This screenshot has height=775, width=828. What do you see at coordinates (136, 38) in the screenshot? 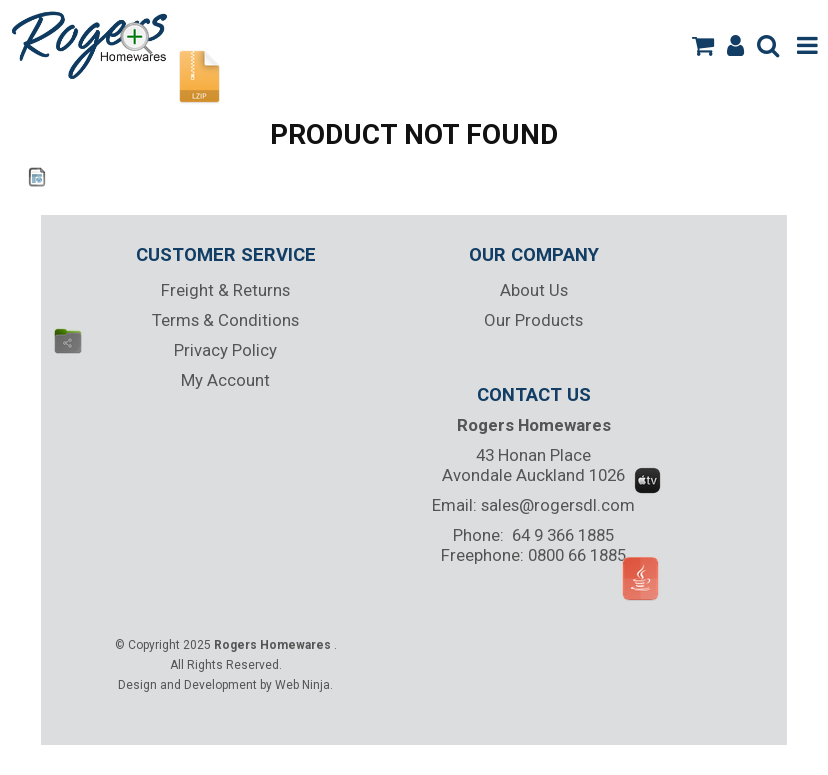
I see `zoom to fit content within the current view` at bounding box center [136, 38].